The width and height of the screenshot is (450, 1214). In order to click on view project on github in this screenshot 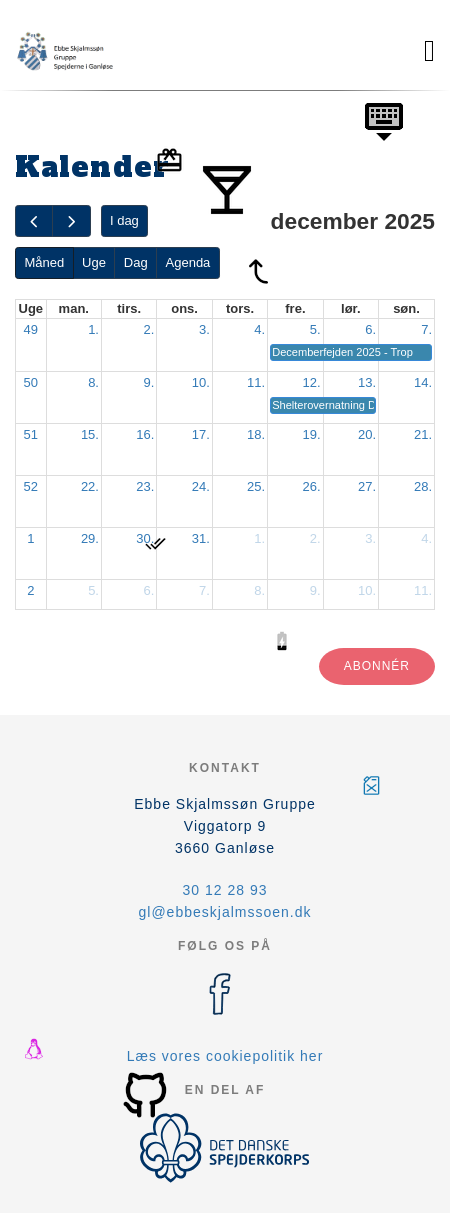, I will do `click(146, 1095)`.